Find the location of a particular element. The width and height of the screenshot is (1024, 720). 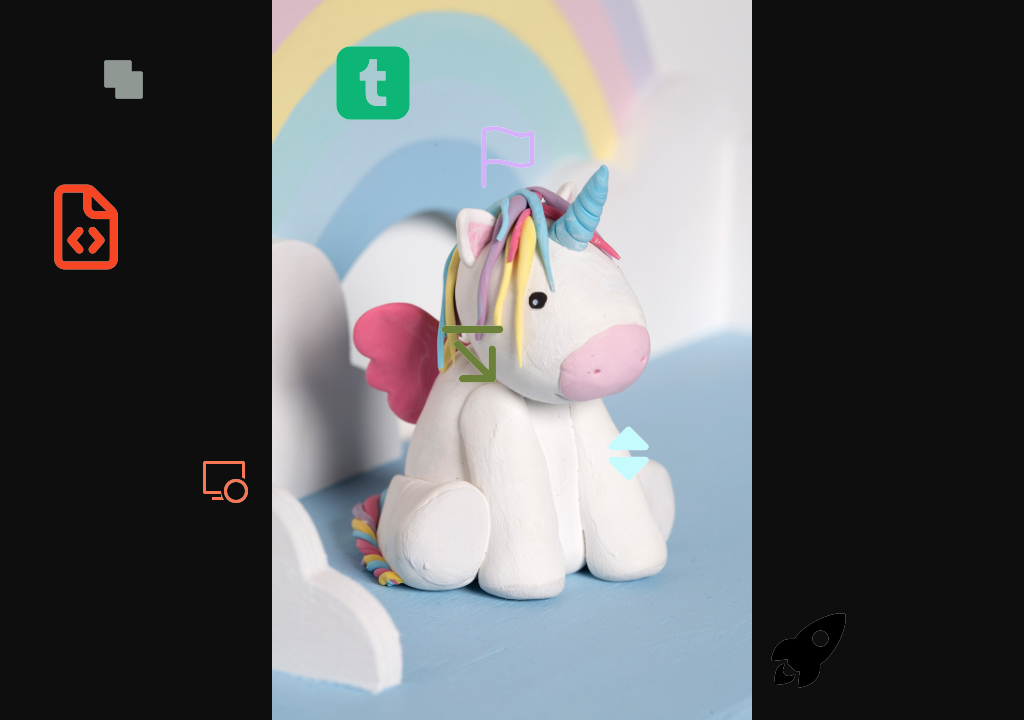

flag or mark an item for follow-up is located at coordinates (508, 157).